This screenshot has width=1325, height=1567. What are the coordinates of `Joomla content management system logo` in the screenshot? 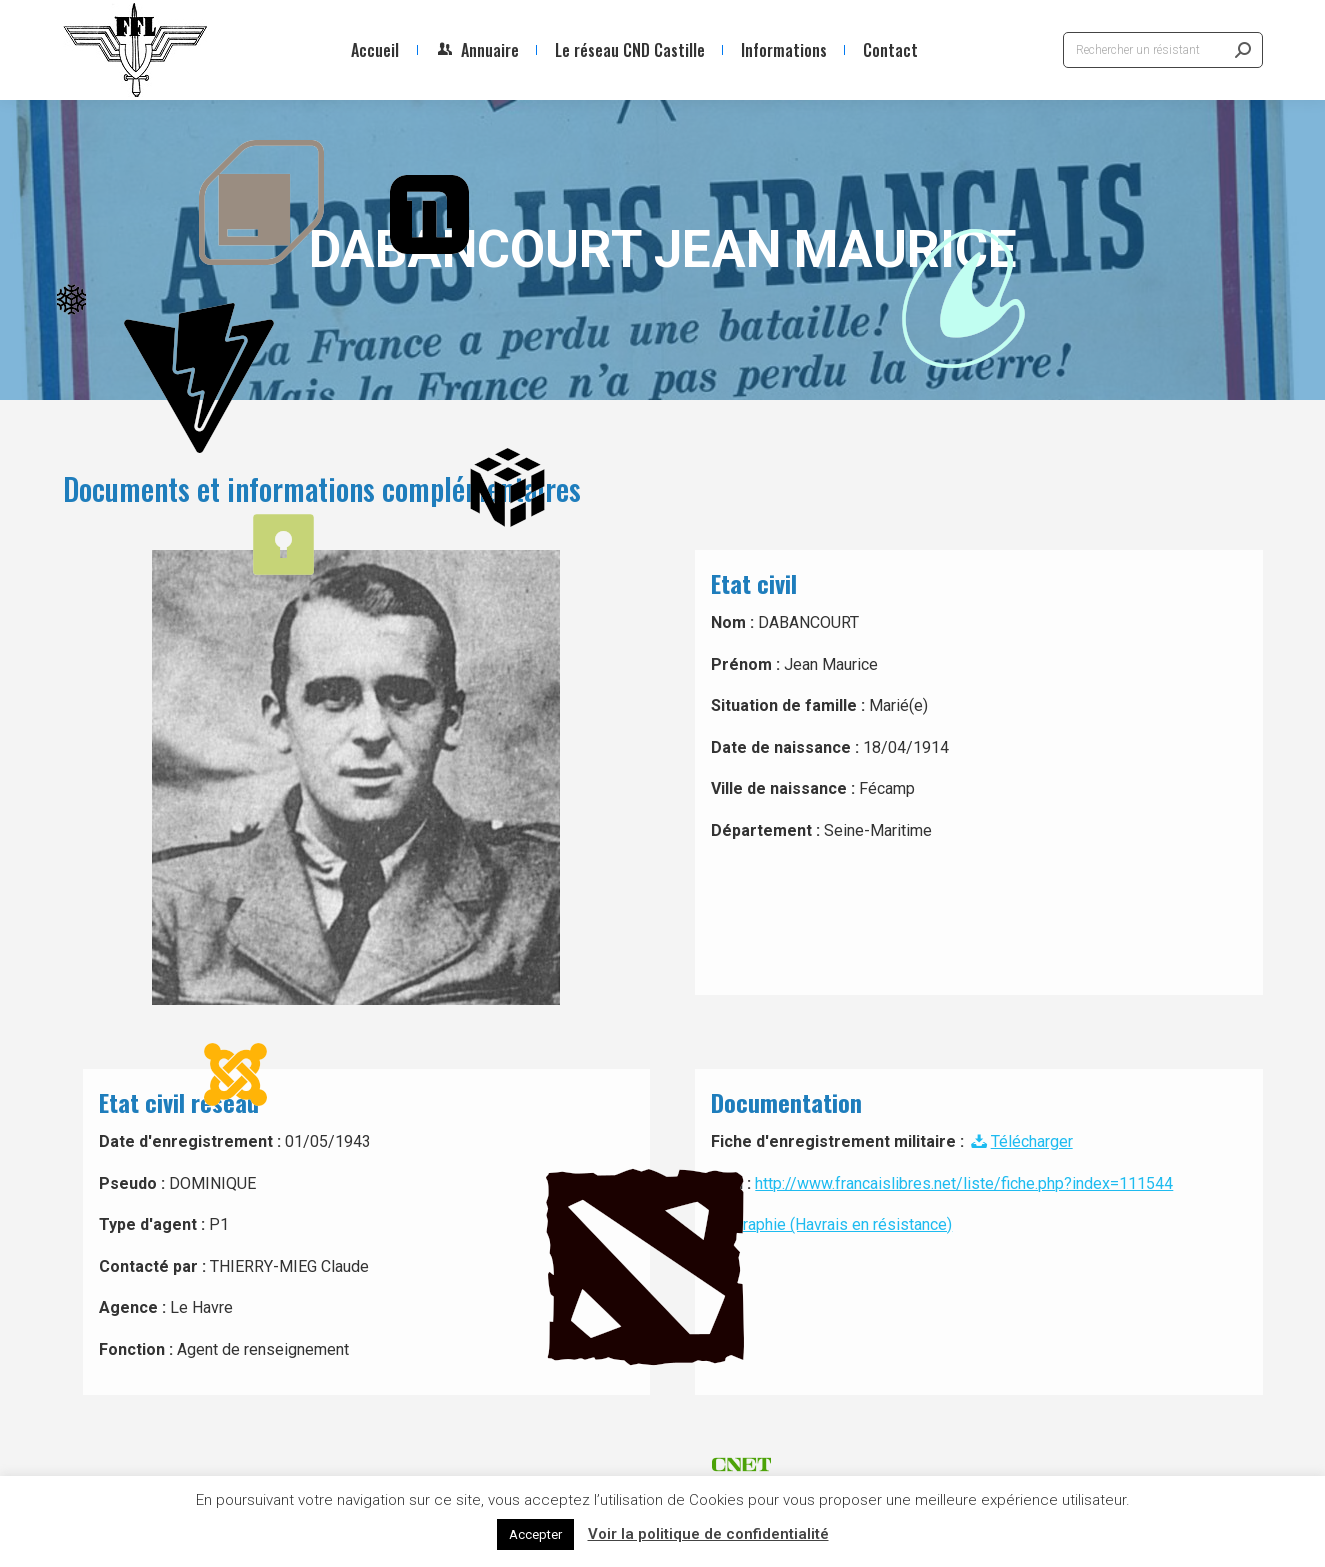 It's located at (235, 1074).